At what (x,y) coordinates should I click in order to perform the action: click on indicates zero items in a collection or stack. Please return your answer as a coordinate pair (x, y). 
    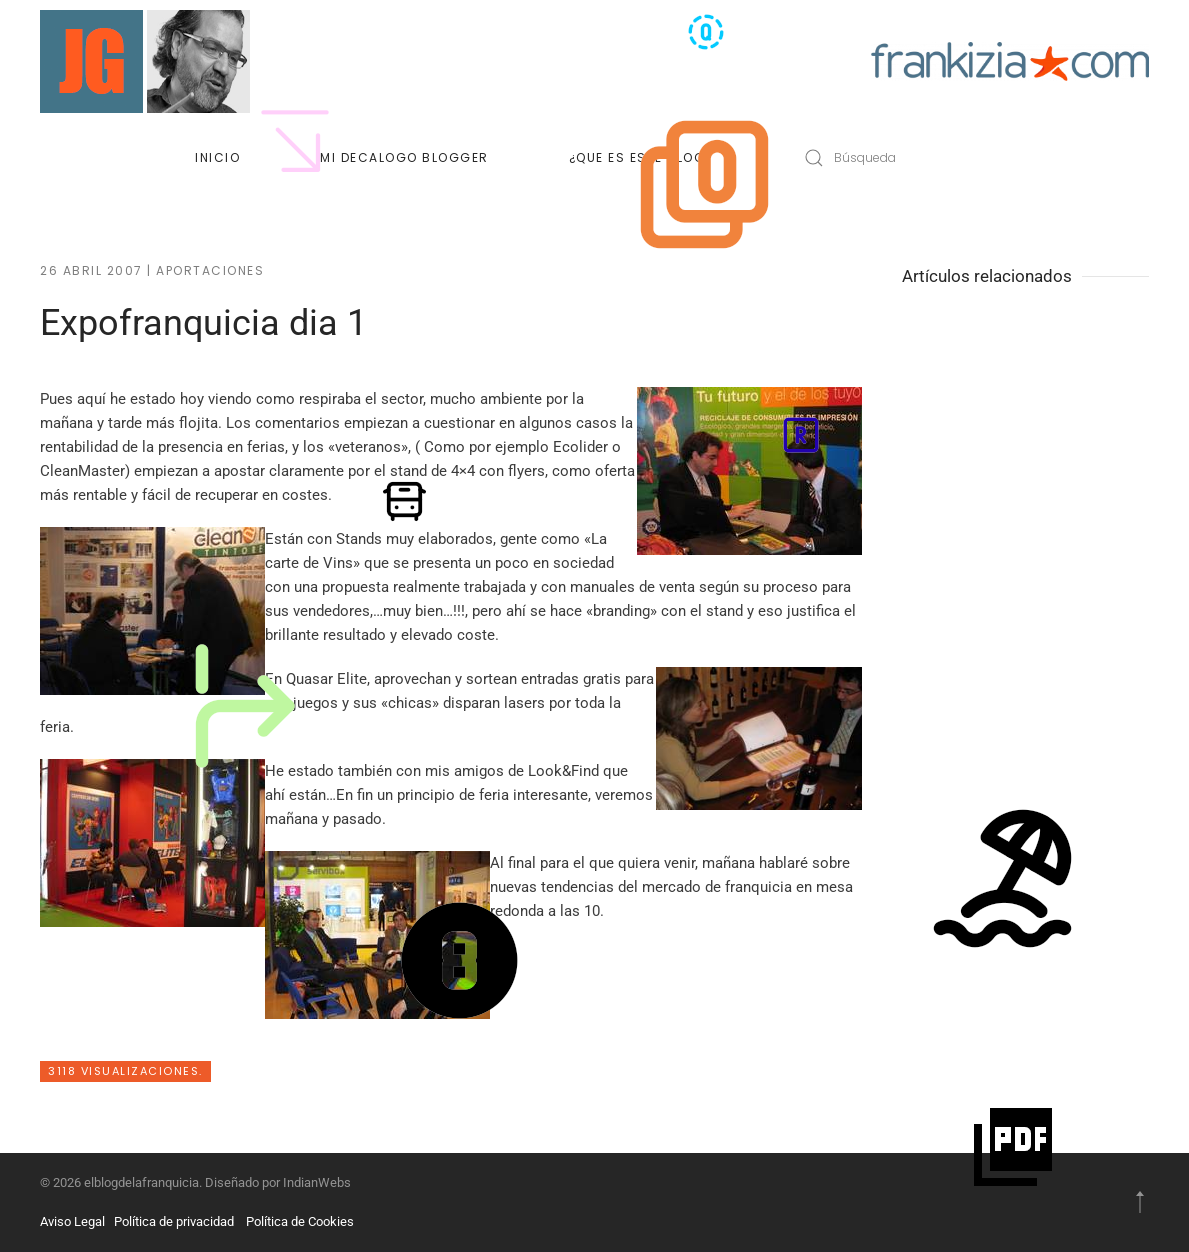
    Looking at the image, I should click on (704, 184).